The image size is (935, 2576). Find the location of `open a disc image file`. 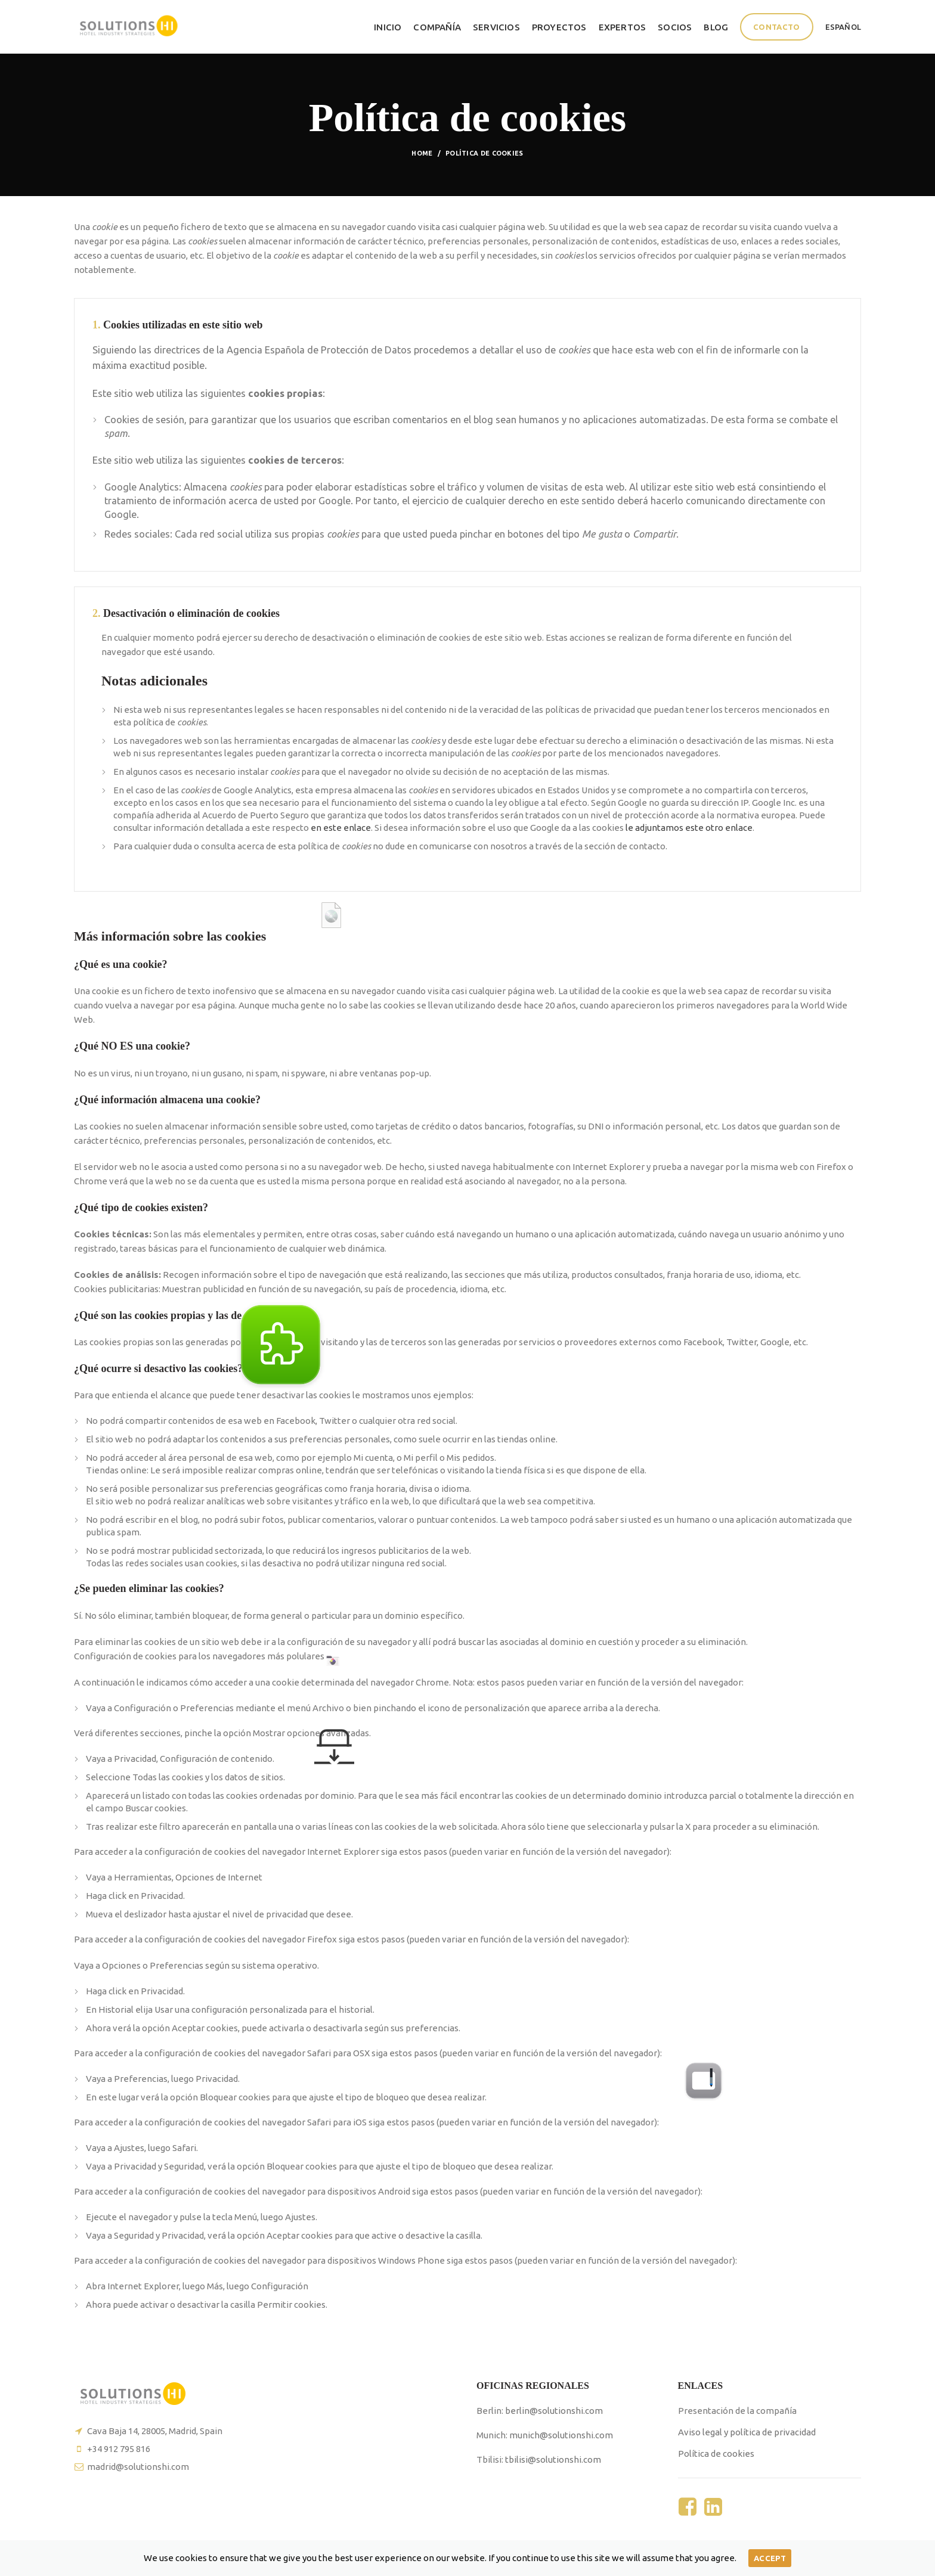

open a disc image file is located at coordinates (331, 915).